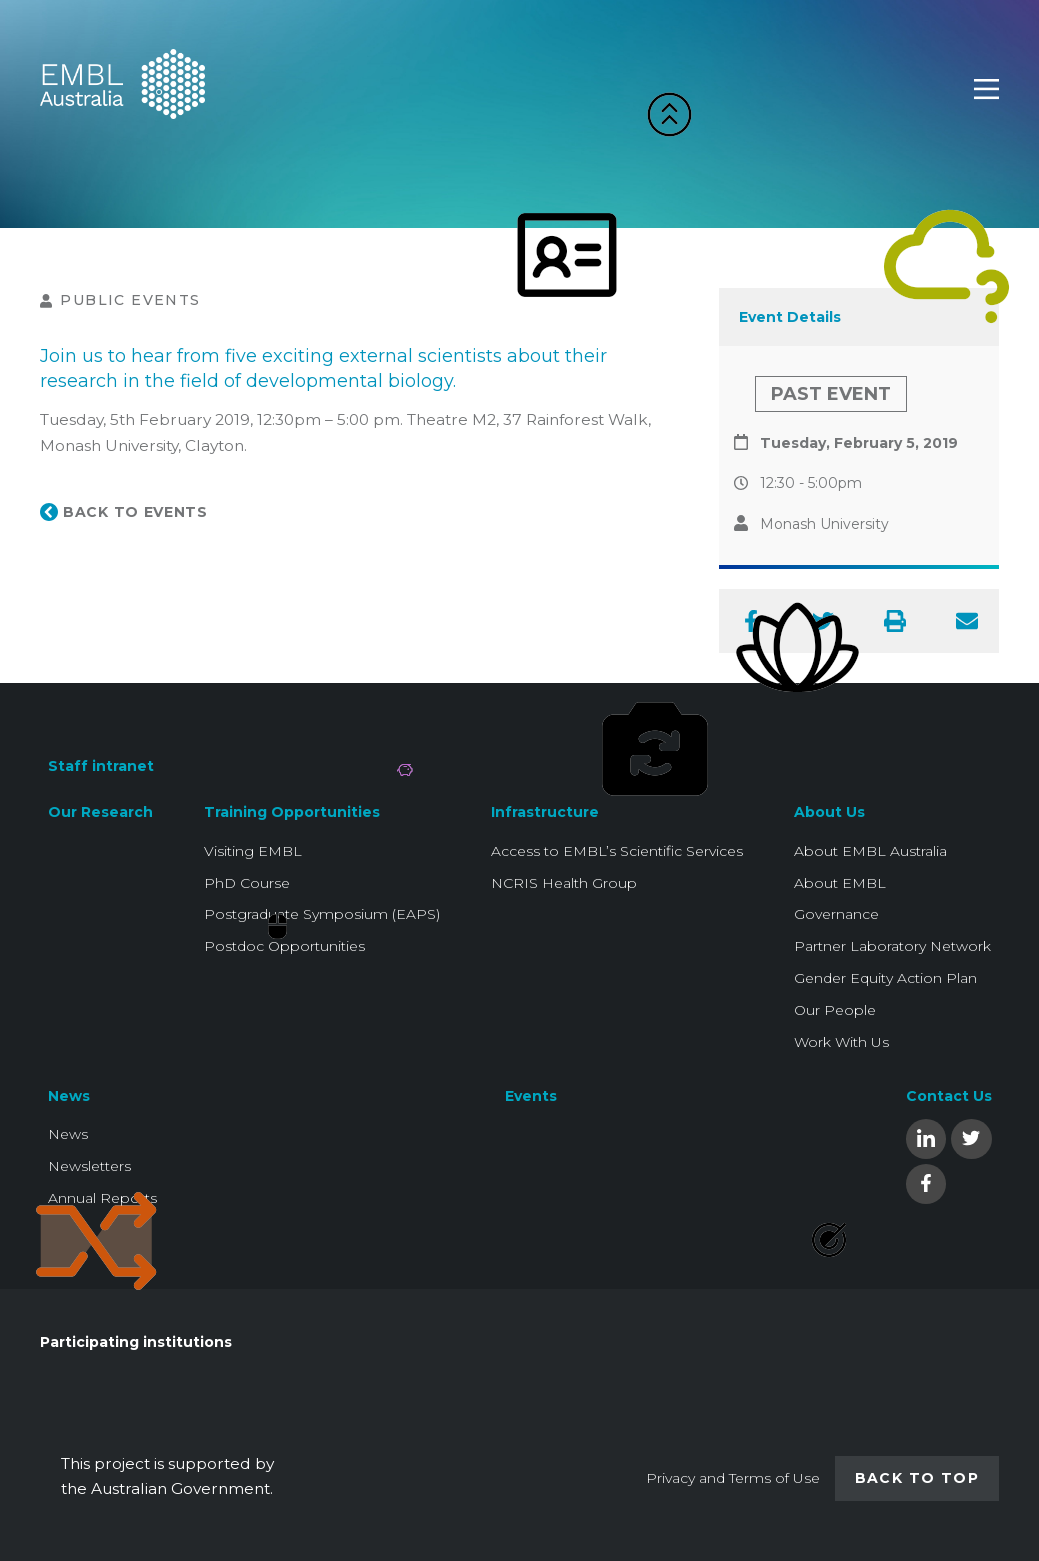 The image size is (1039, 1561). What do you see at coordinates (829, 1240) in the screenshot?
I see `set a goal or target` at bounding box center [829, 1240].